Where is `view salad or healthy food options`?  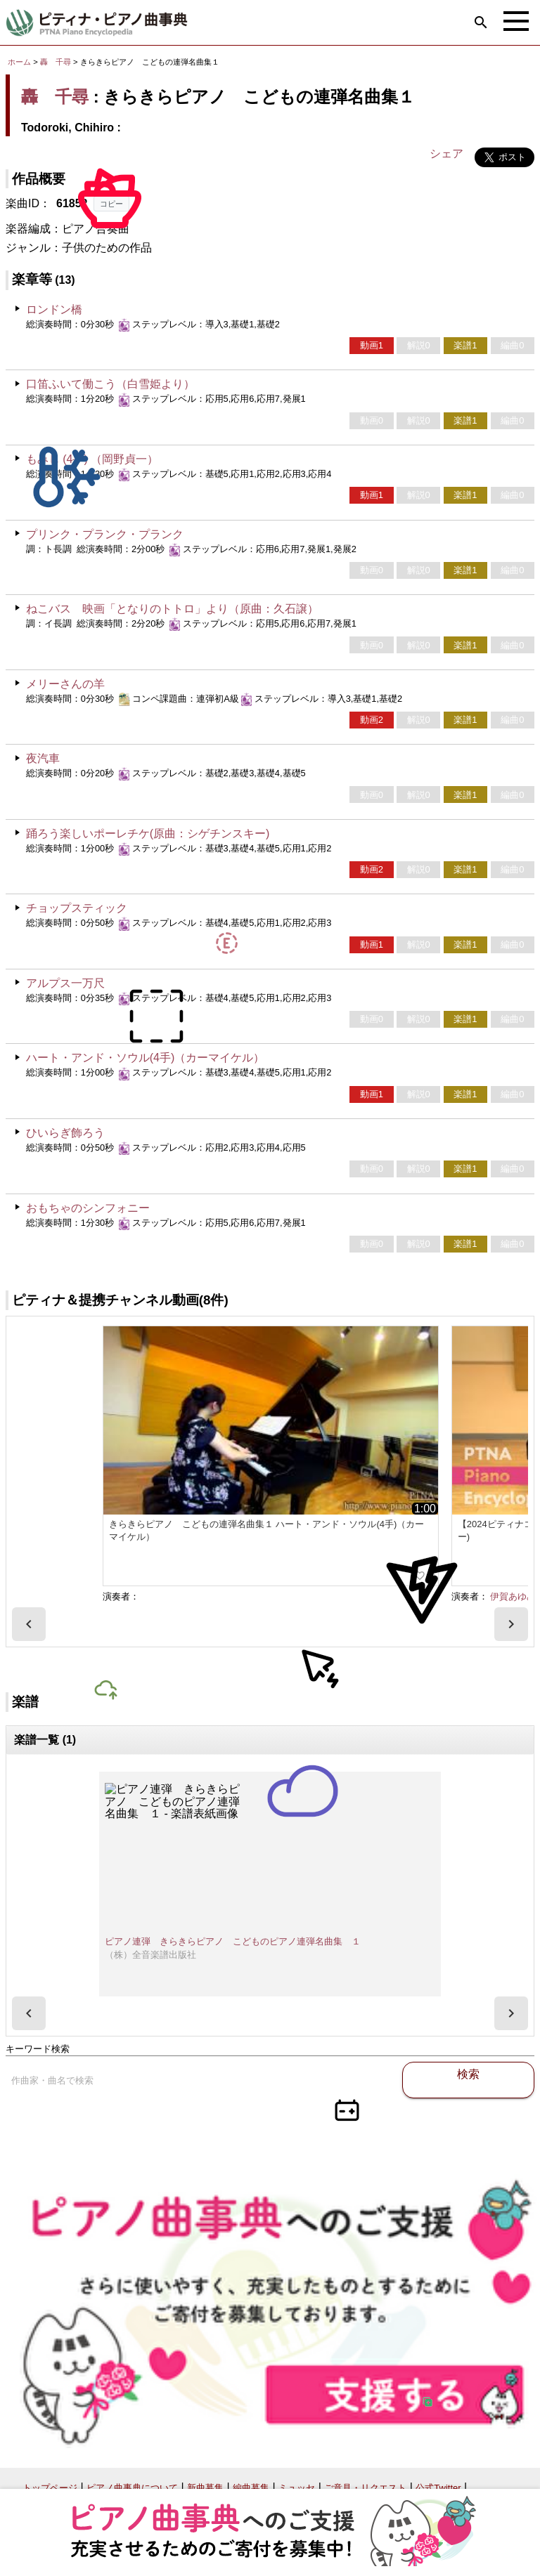 view salad or healthy food options is located at coordinates (110, 197).